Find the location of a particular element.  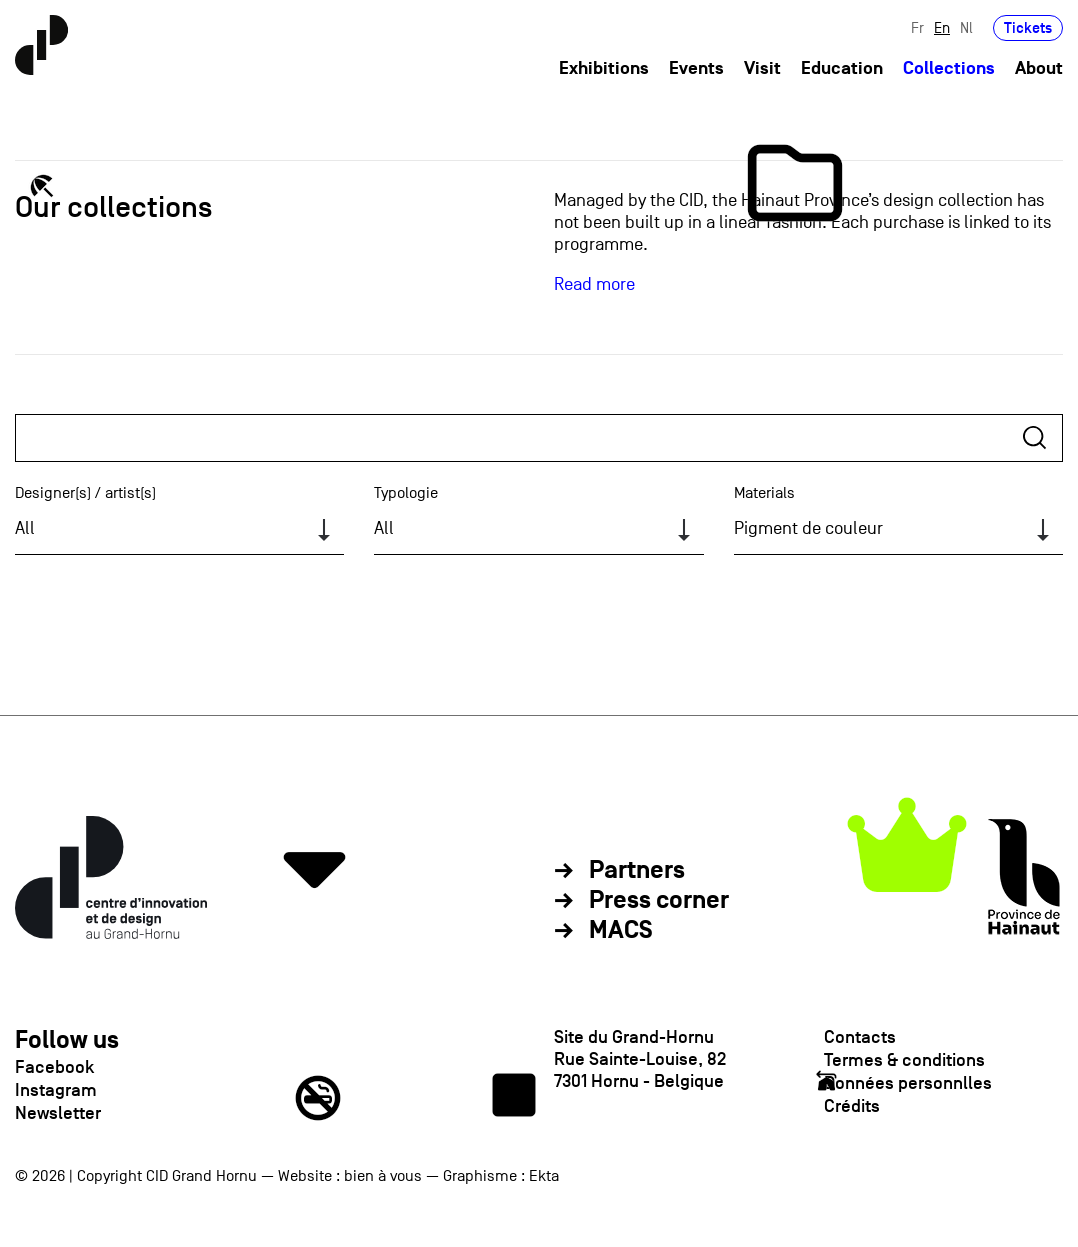

a filled checkbox or selected state is located at coordinates (514, 1095).